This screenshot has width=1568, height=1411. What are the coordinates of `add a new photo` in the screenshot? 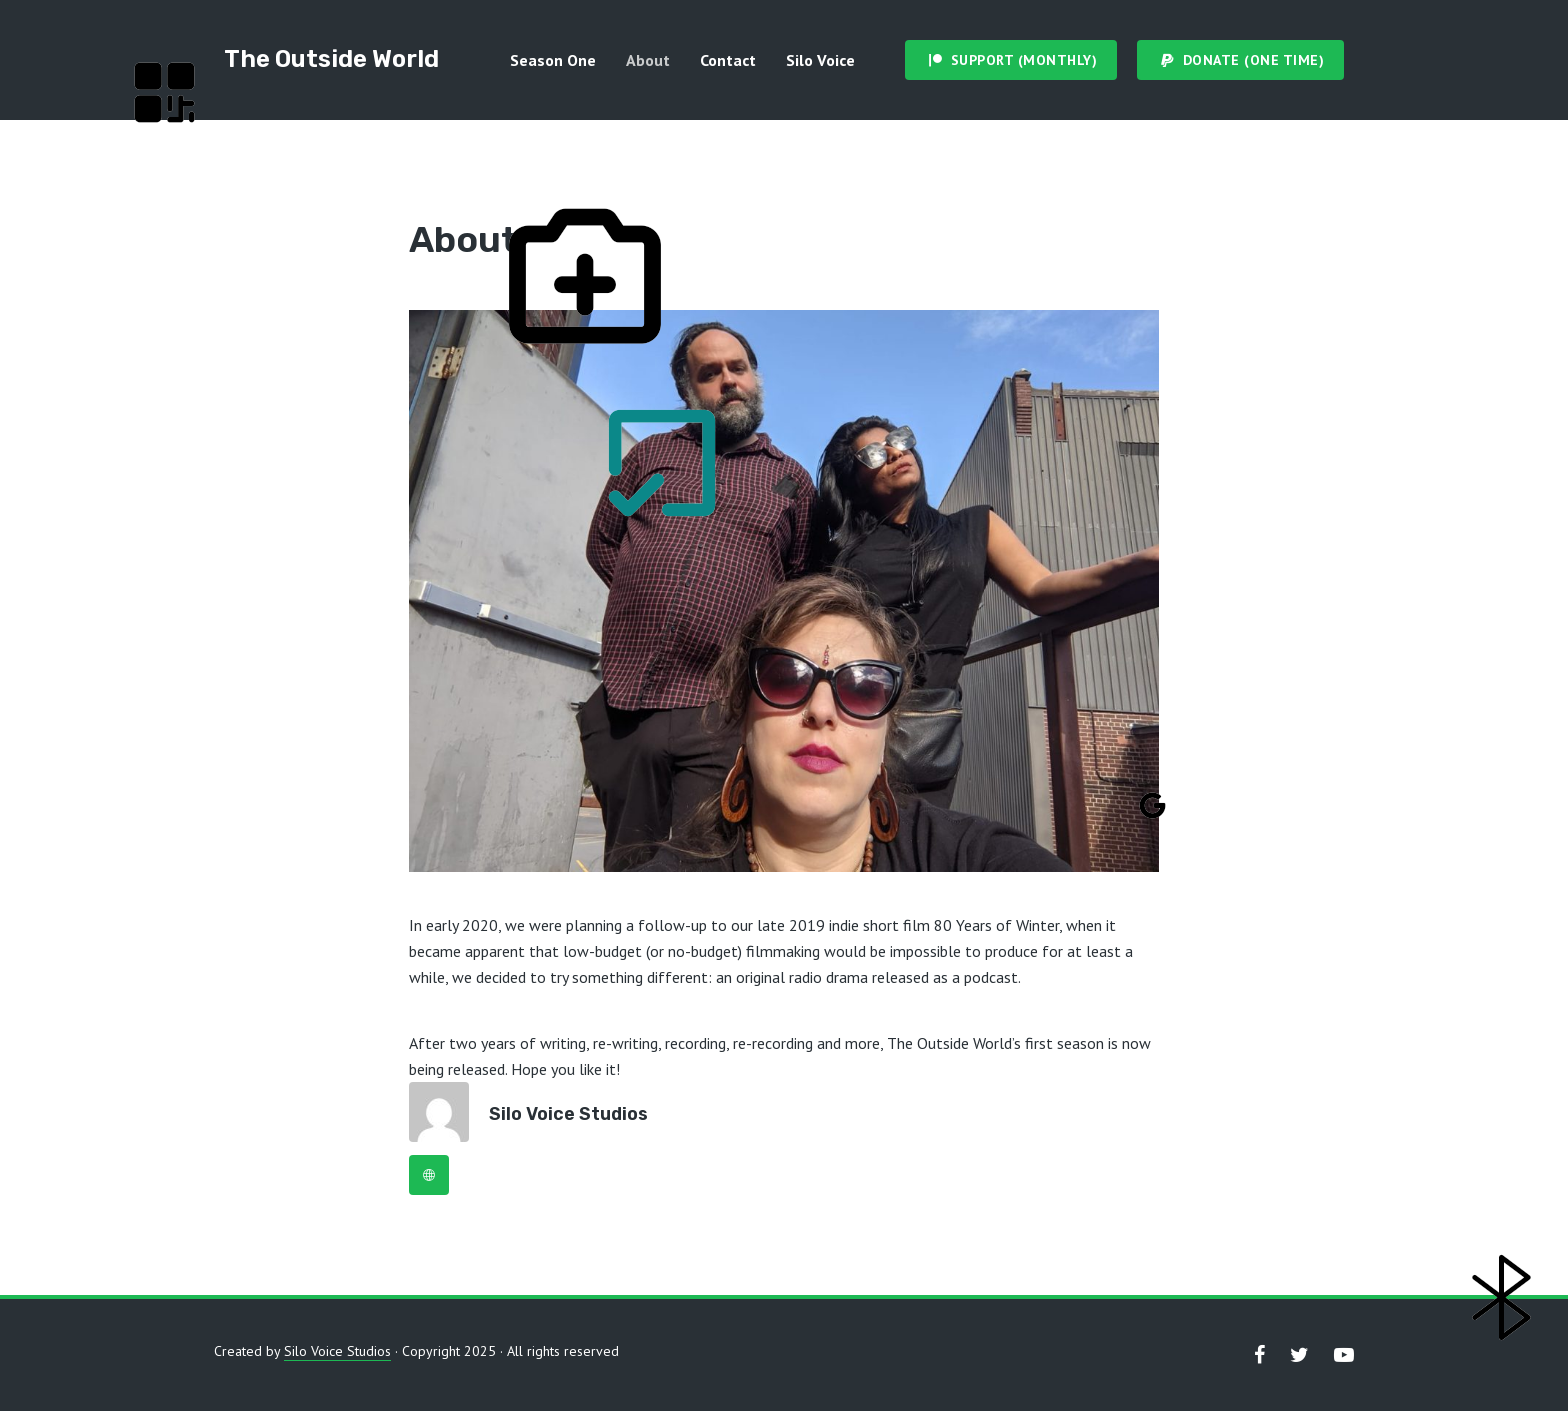 It's located at (585, 279).